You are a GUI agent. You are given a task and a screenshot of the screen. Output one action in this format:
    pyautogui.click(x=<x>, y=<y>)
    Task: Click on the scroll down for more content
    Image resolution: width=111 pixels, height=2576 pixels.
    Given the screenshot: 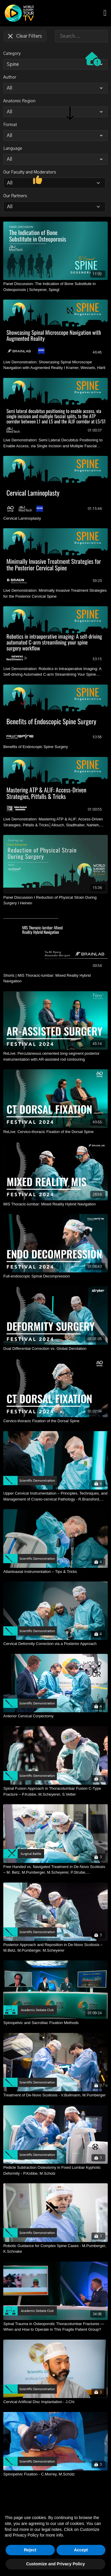 What is the action you would take?
    pyautogui.click(x=70, y=113)
    